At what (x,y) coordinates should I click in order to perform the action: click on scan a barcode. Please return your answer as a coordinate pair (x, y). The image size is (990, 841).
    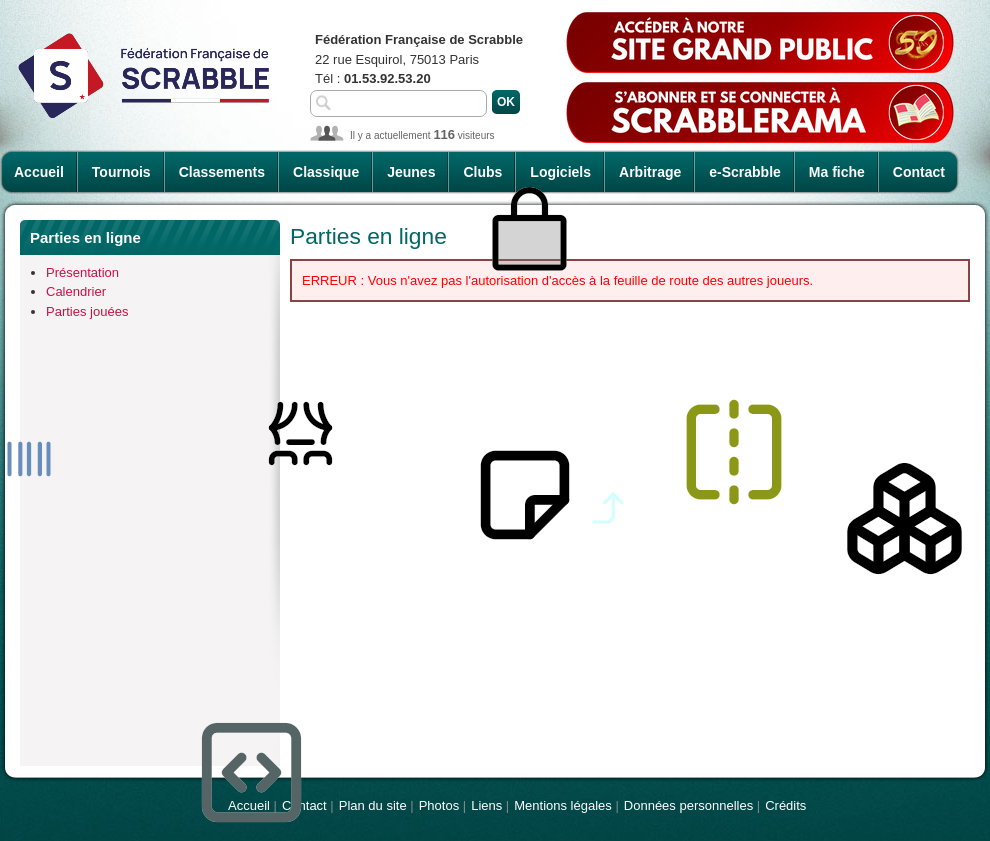
    Looking at the image, I should click on (29, 459).